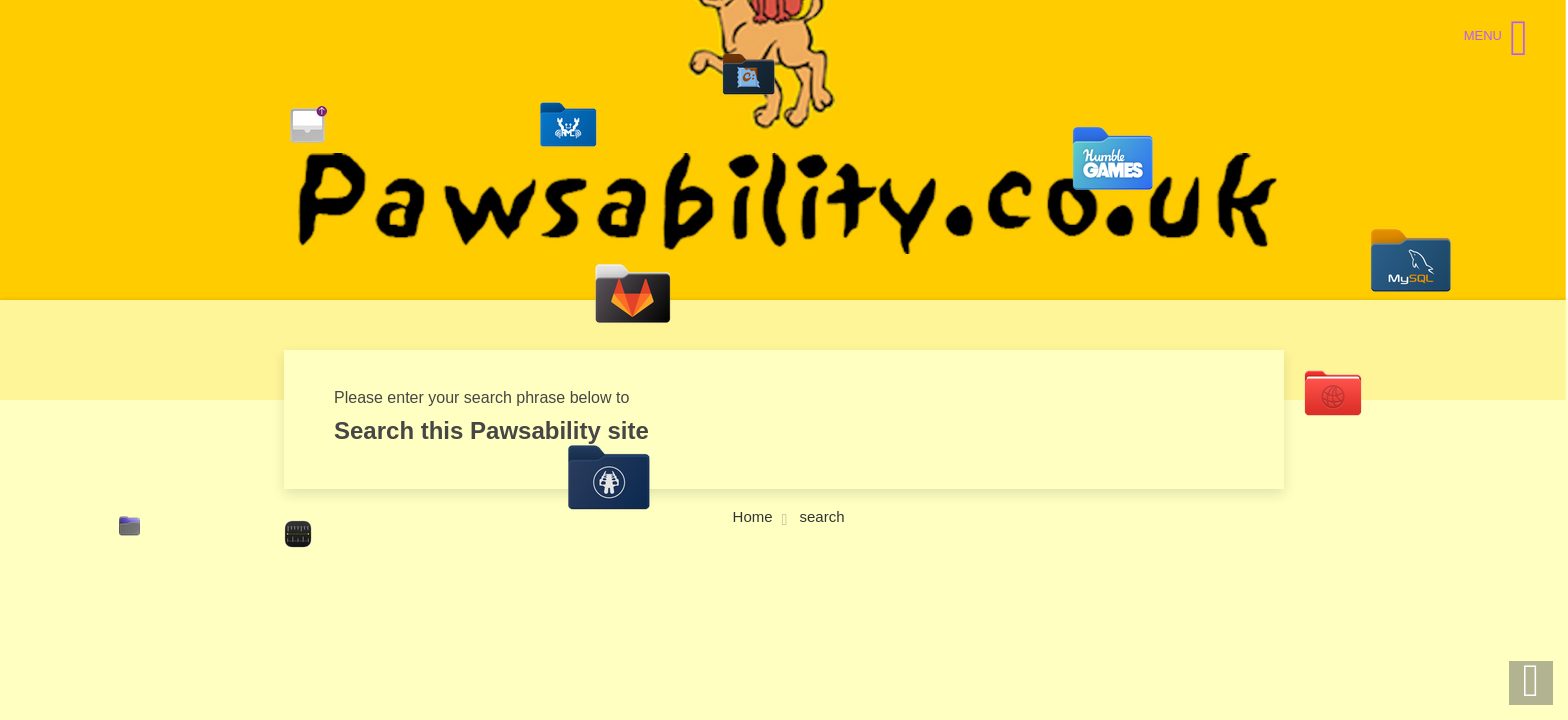 The image size is (1568, 720). What do you see at coordinates (1333, 393) in the screenshot?
I see `folder containing html or web files` at bounding box center [1333, 393].